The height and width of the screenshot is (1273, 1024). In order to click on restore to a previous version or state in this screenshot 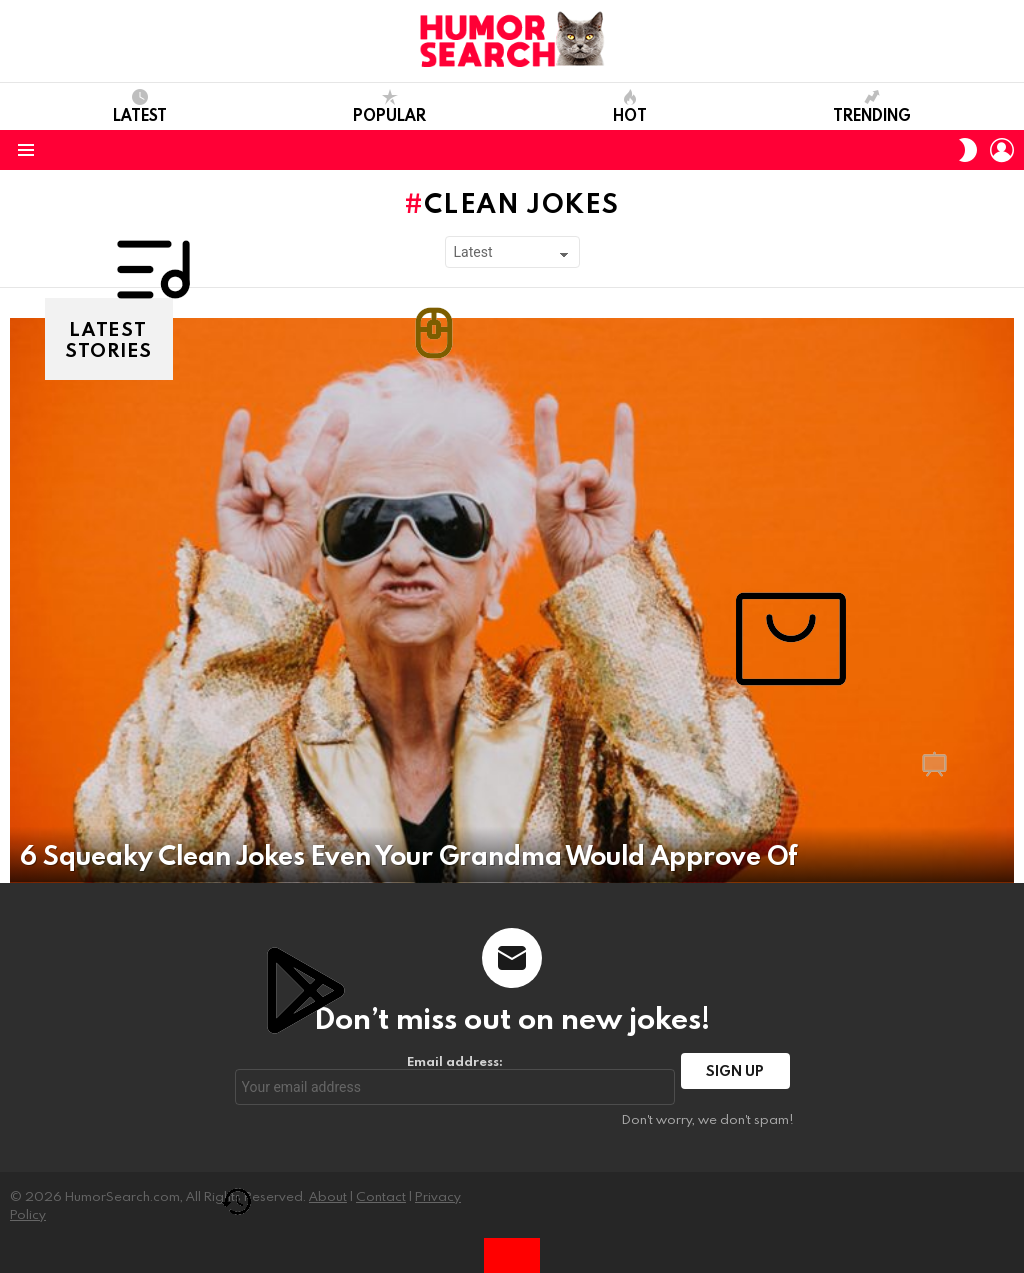, I will do `click(236, 1201)`.